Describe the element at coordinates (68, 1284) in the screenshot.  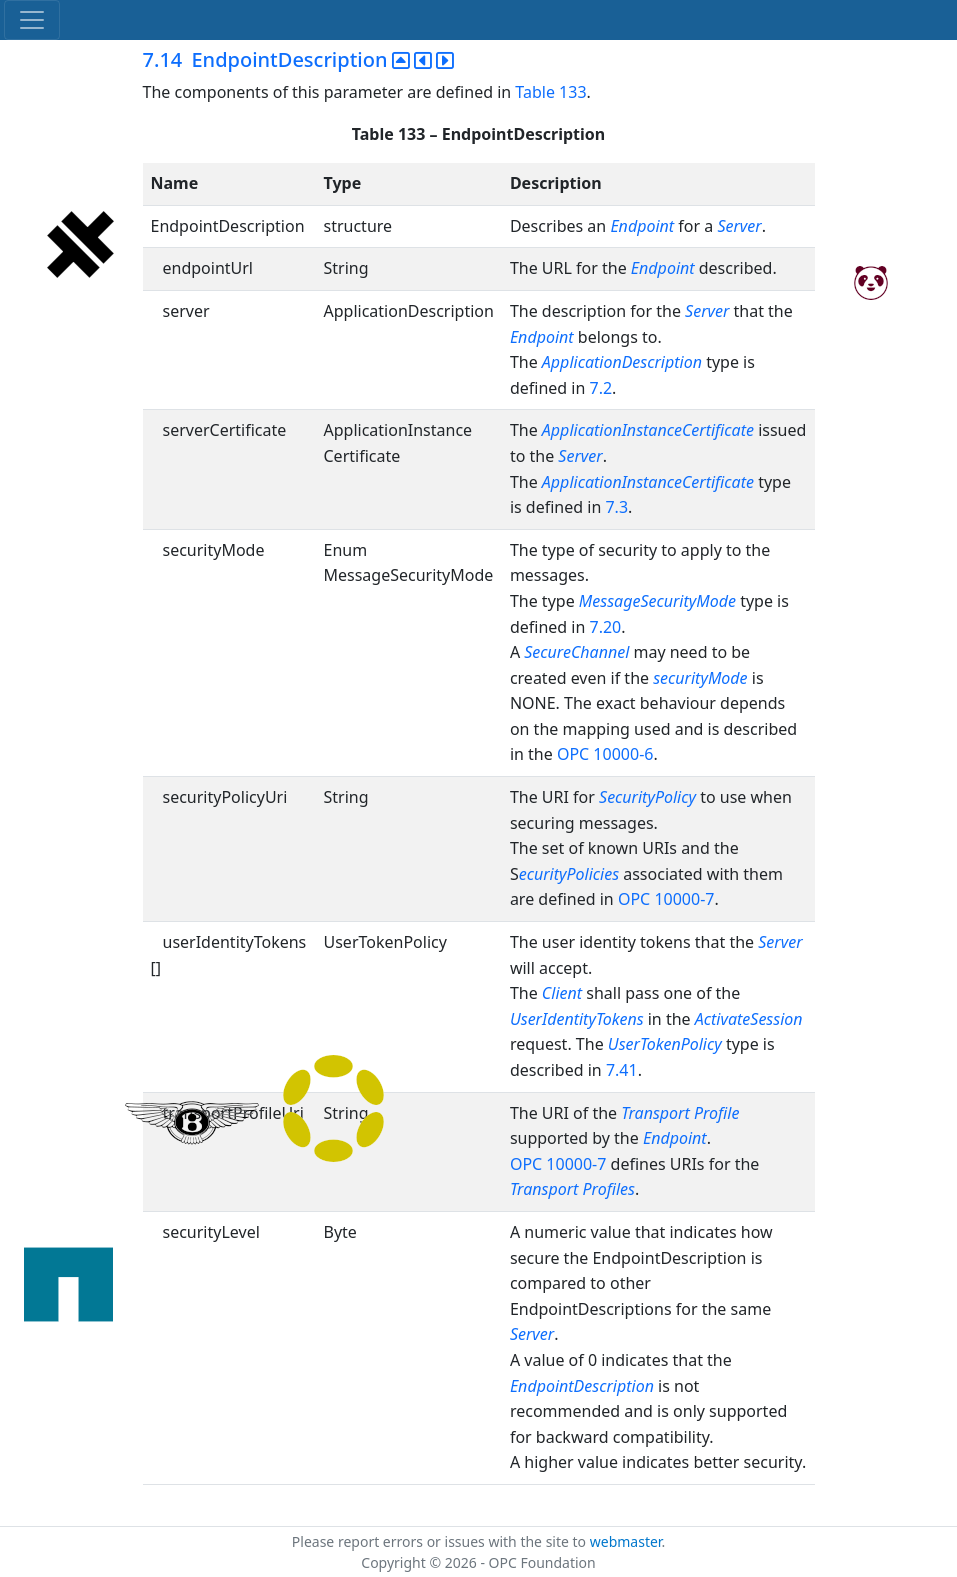
I see `NetApp company logo` at that location.